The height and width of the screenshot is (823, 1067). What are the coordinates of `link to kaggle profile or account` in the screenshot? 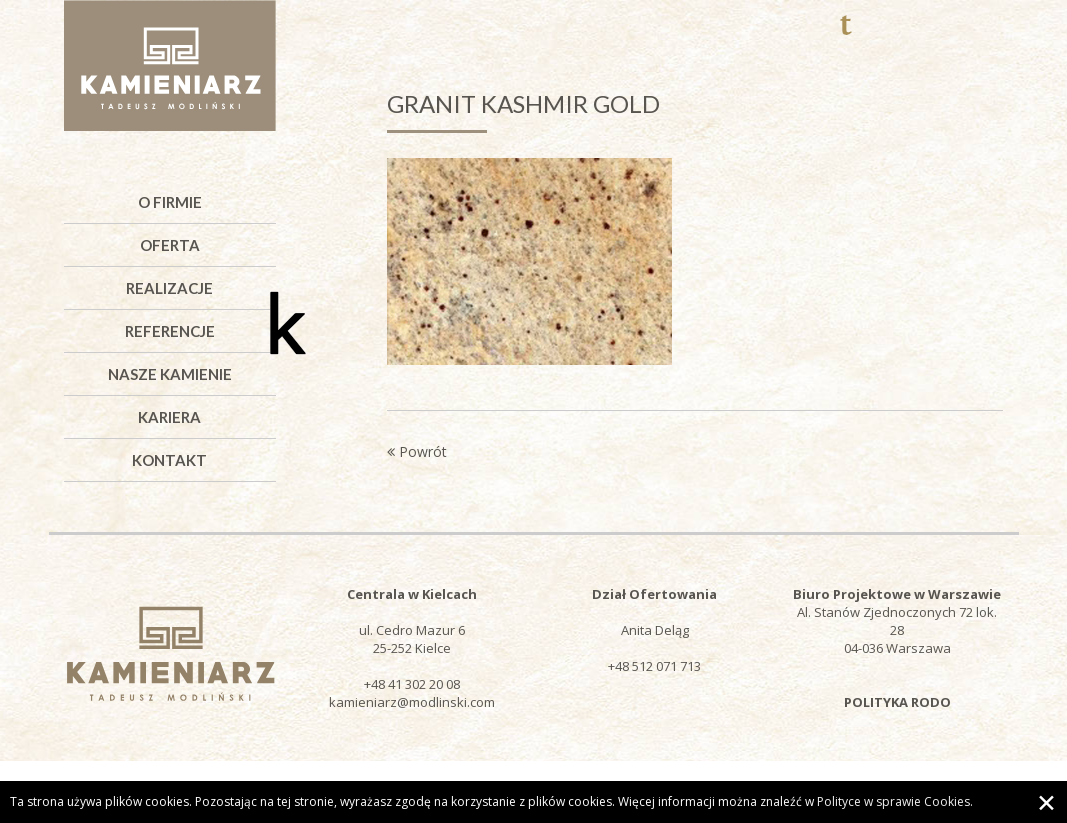 It's located at (288, 323).